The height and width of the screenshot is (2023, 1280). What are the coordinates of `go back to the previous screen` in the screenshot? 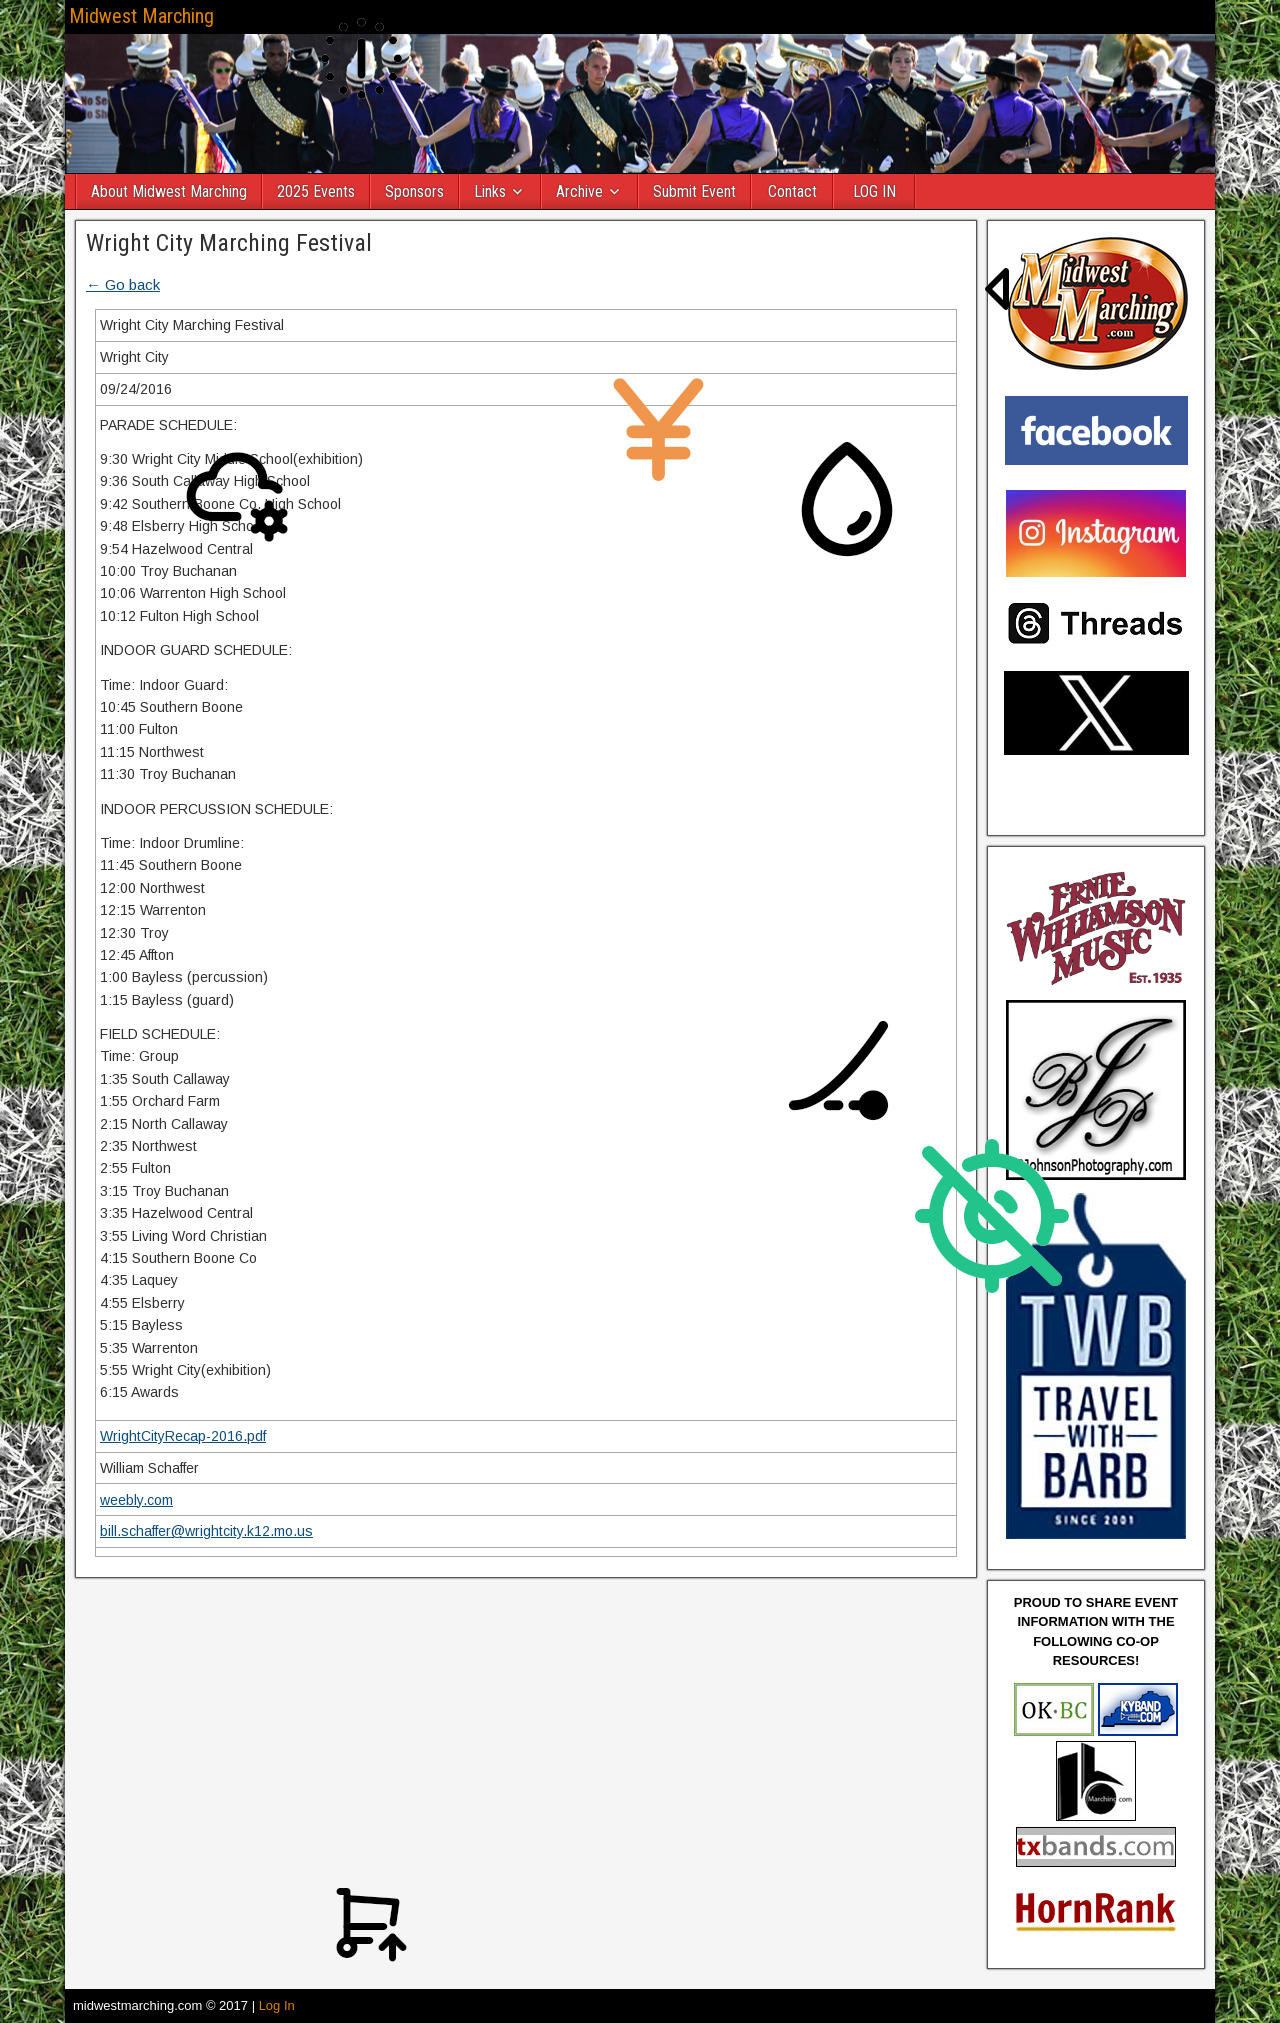 It's located at (1000, 289).